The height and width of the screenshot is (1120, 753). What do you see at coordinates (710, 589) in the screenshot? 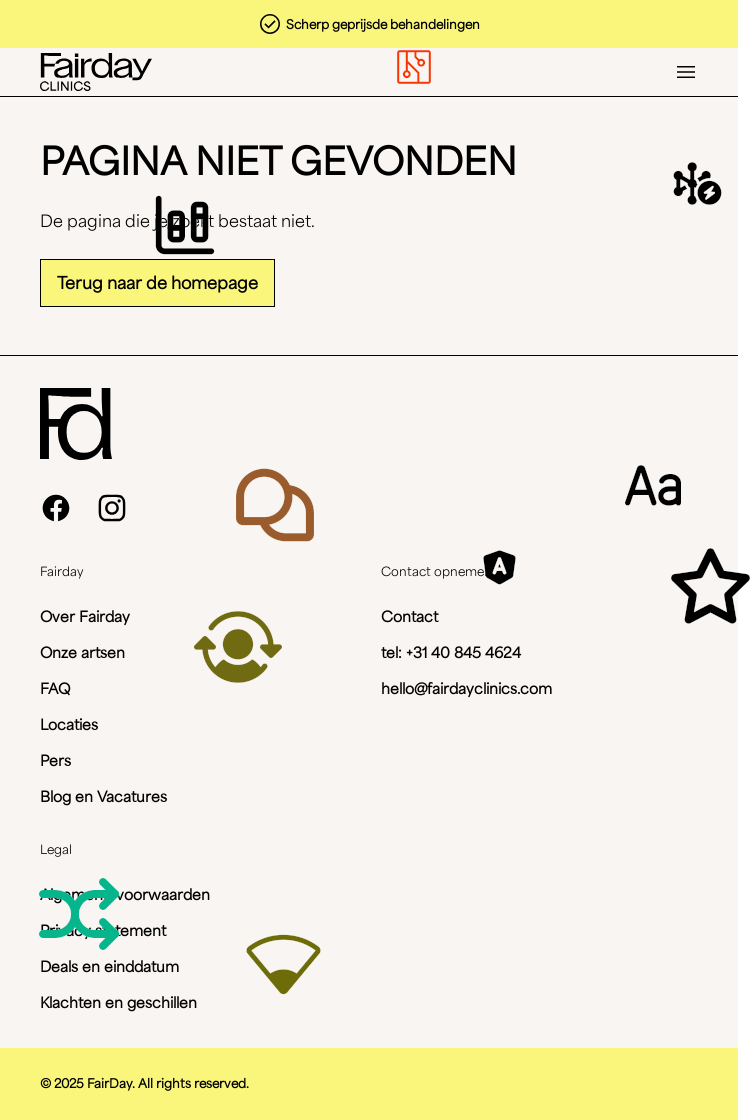
I see `add item to favorites` at bounding box center [710, 589].